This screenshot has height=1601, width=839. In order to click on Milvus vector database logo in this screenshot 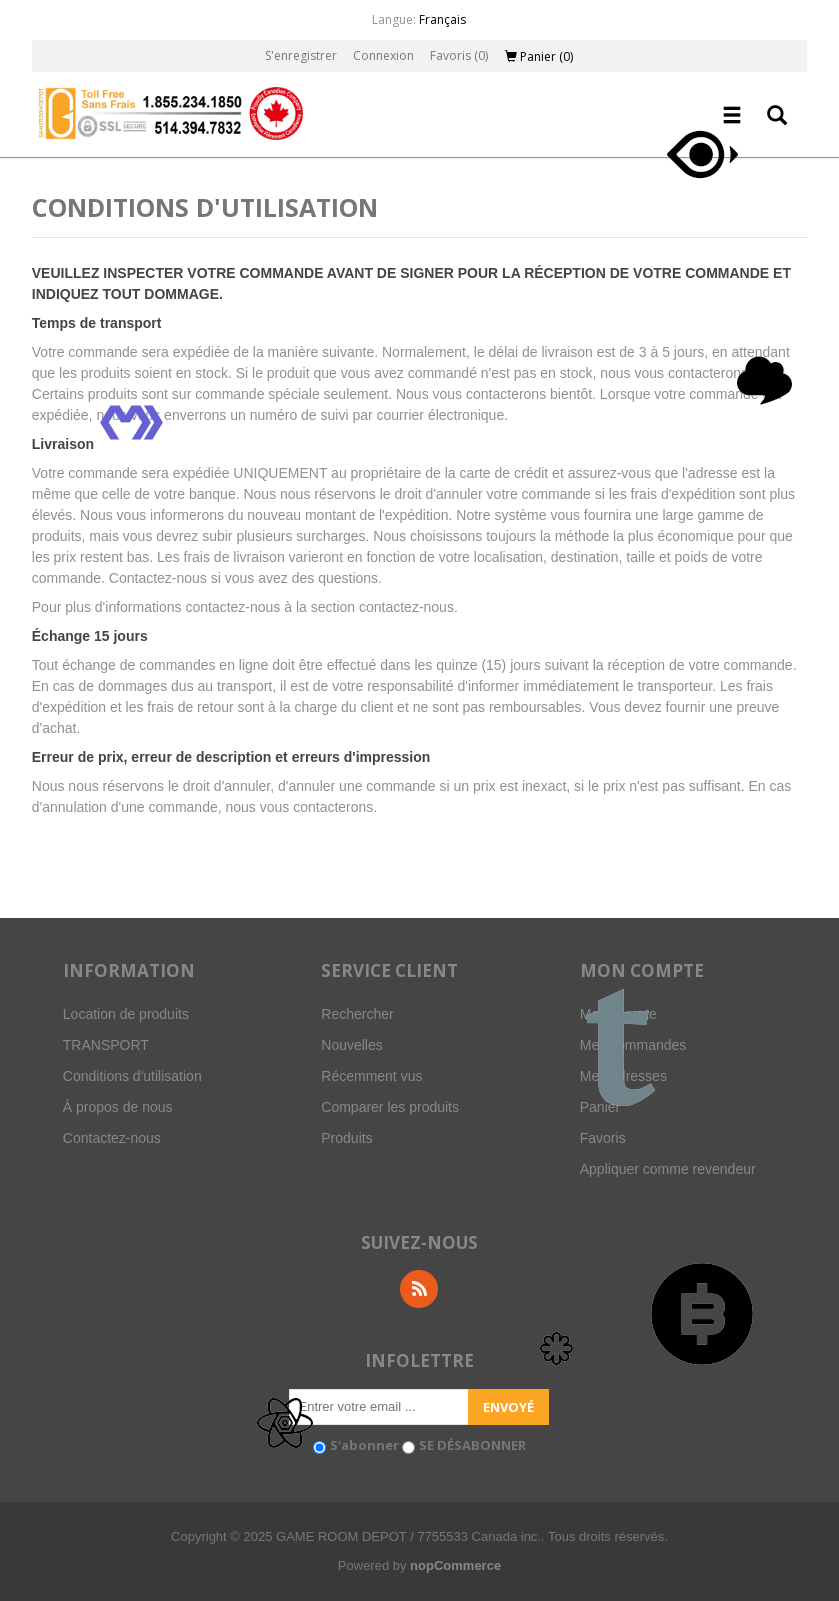, I will do `click(702, 154)`.